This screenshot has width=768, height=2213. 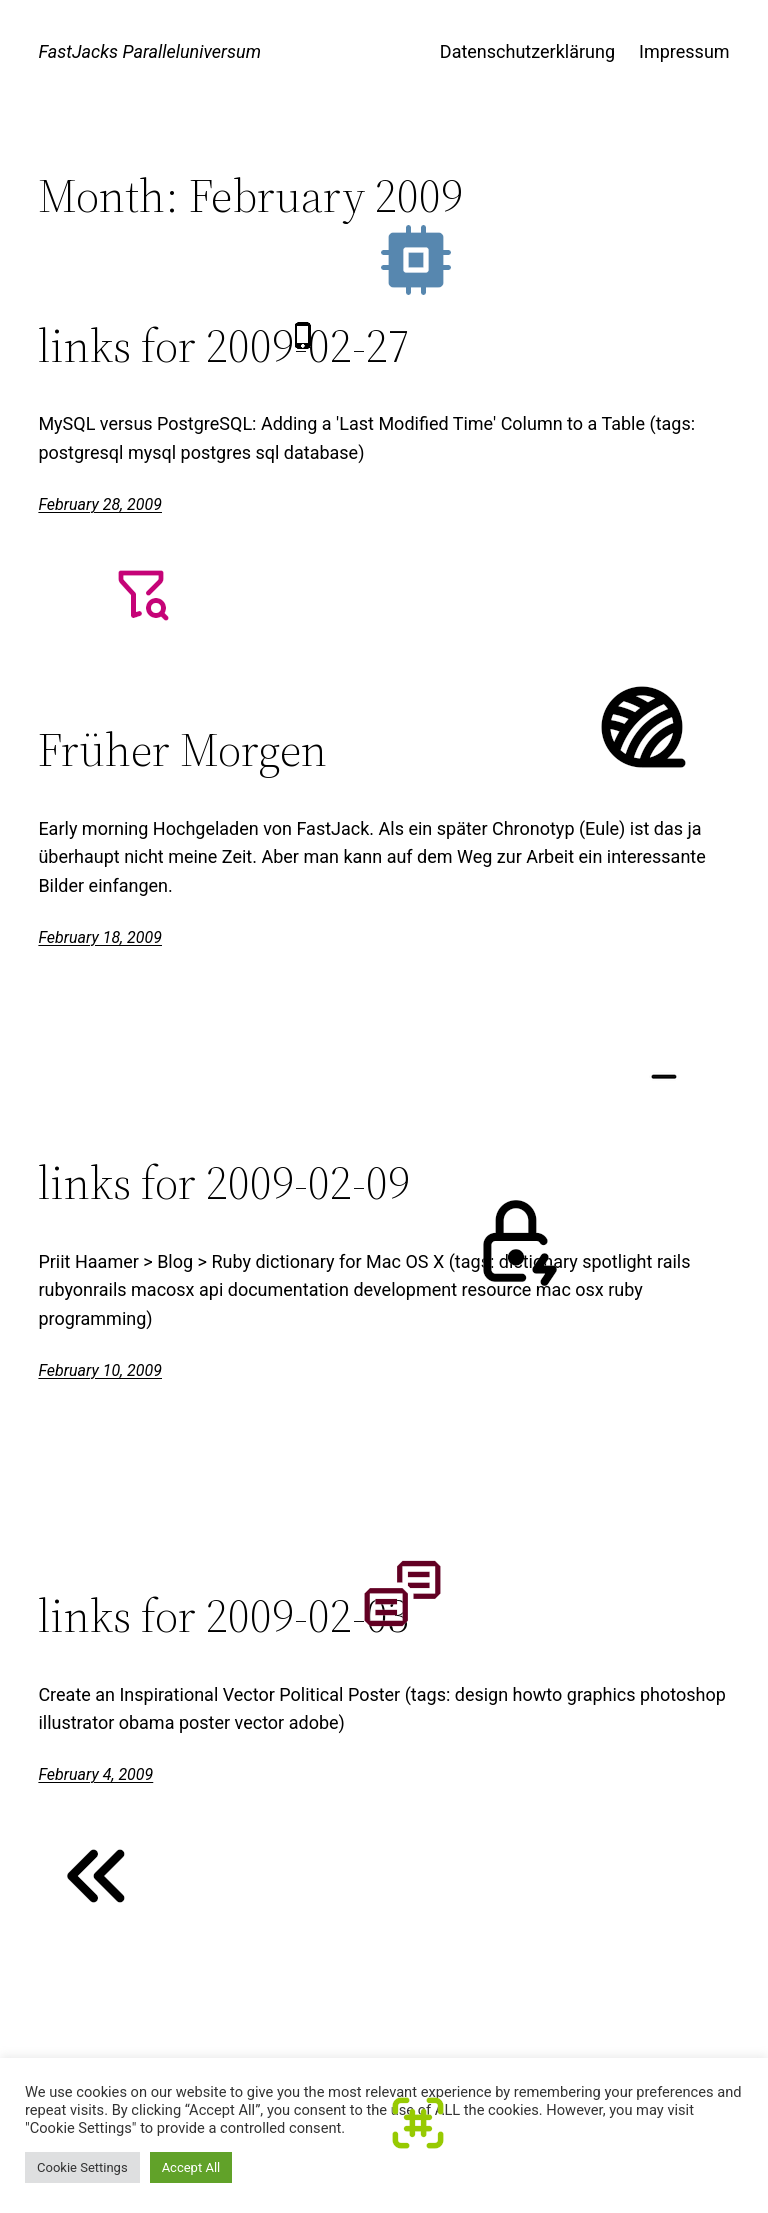 I want to click on indicates an enumeration type in code, so click(x=402, y=1593).